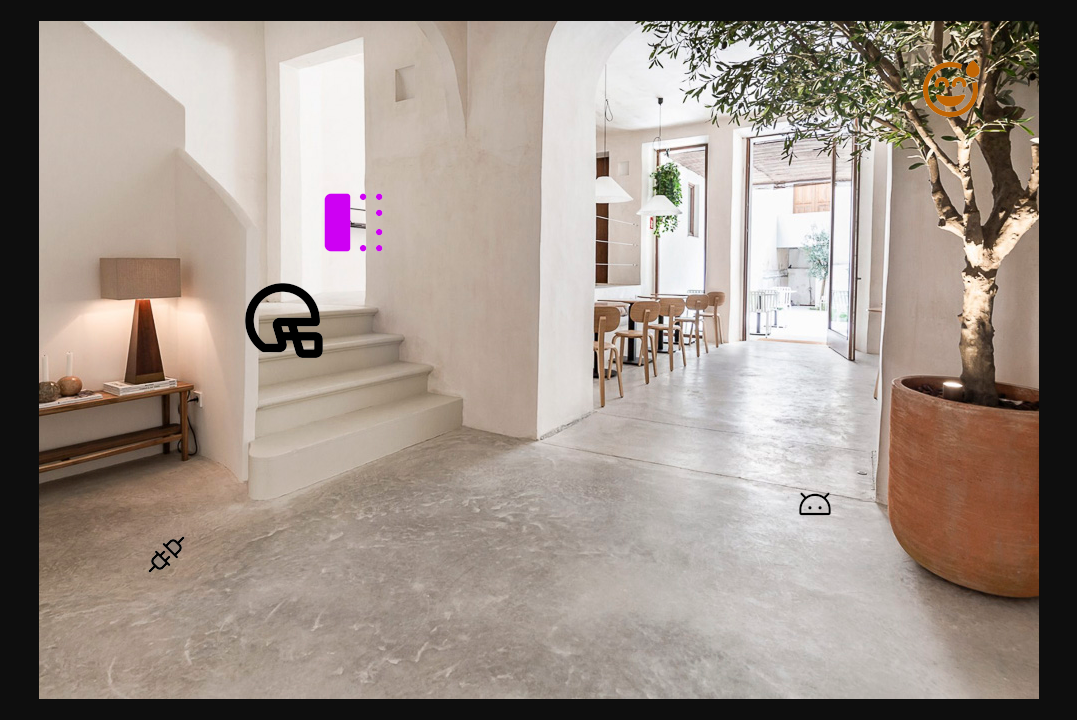 This screenshot has height=720, width=1077. What do you see at coordinates (815, 505) in the screenshot?
I see `android operating system indicator` at bounding box center [815, 505].